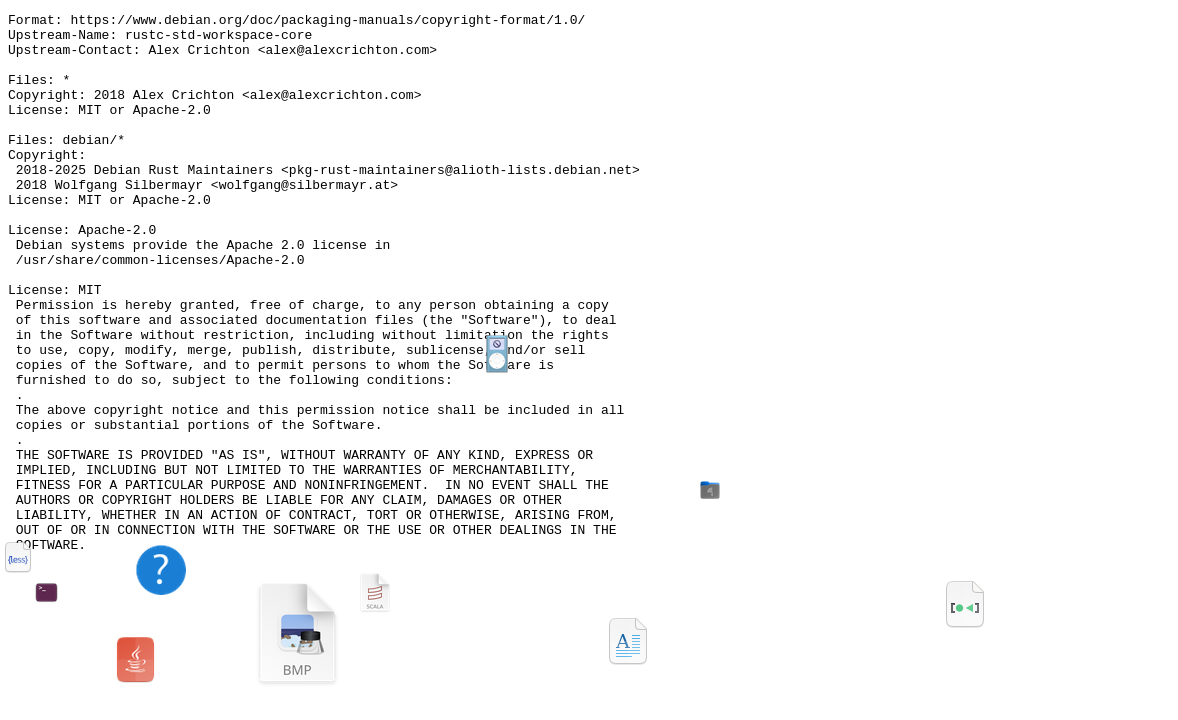 The height and width of the screenshot is (720, 1178). Describe the element at coordinates (135, 659) in the screenshot. I see `java archive file (.jar)` at that location.